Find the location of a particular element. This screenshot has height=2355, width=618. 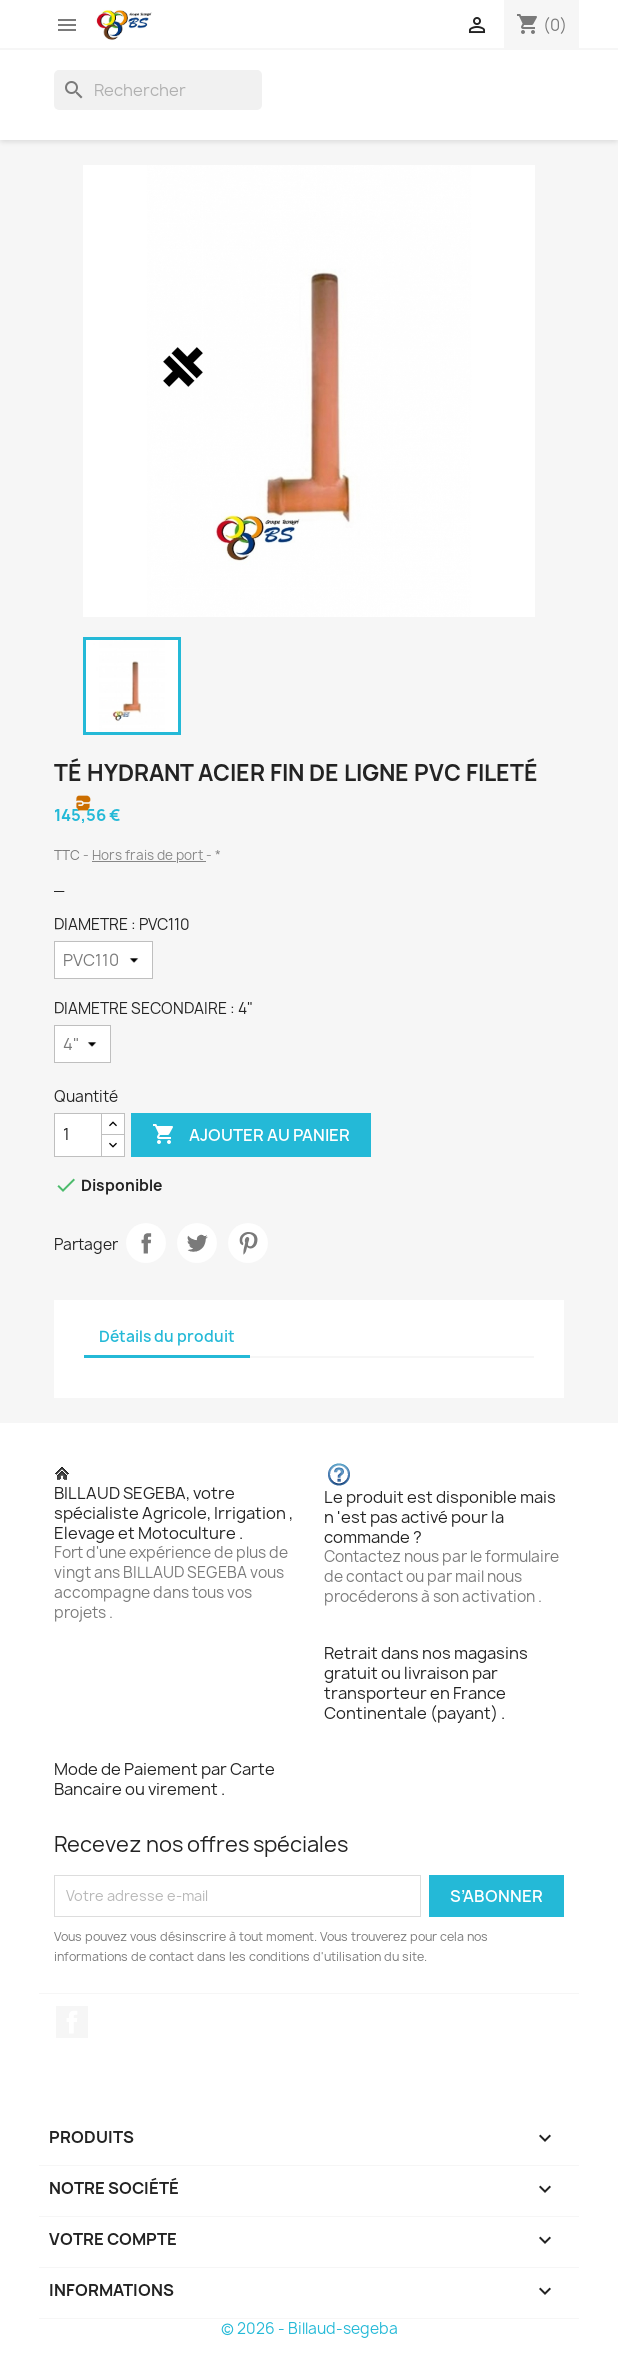

capacitor framework logo is located at coordinates (183, 367).